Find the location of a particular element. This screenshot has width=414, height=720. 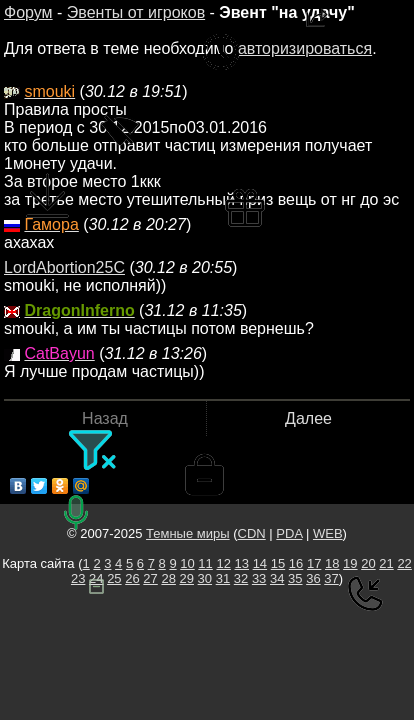

view or redeem a gift is located at coordinates (245, 210).